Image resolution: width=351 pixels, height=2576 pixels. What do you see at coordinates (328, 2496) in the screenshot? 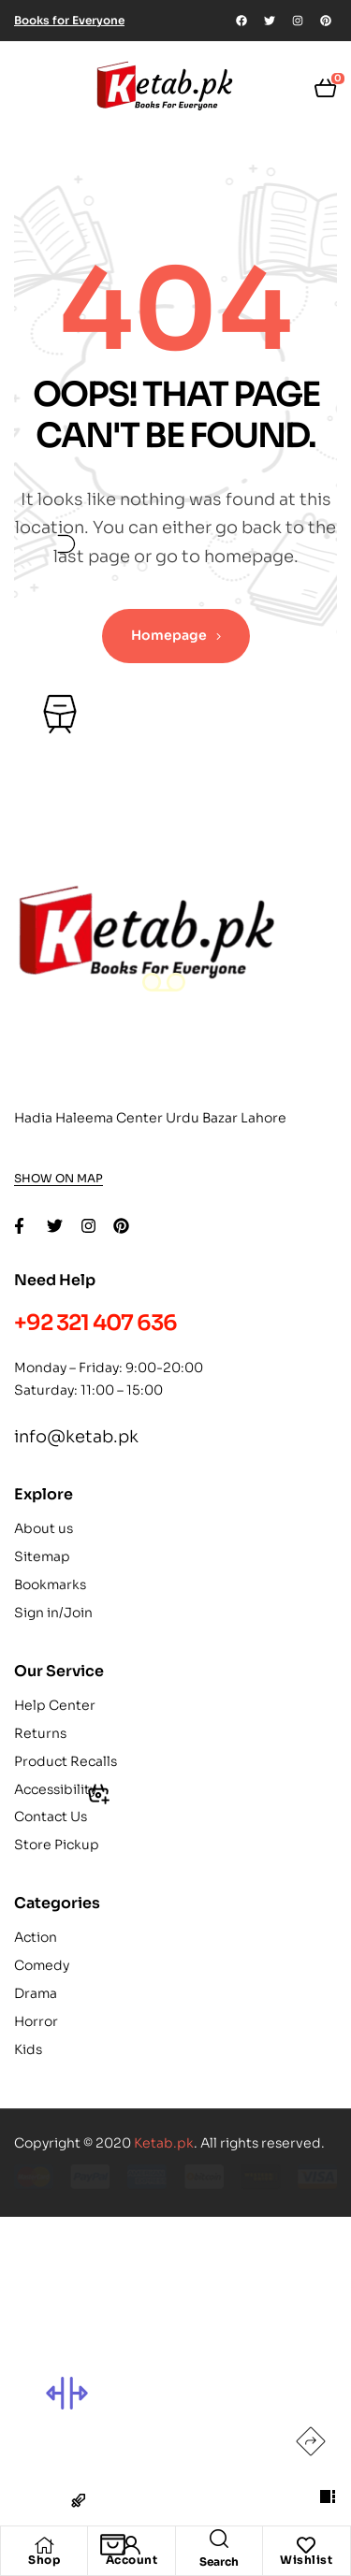
I see `toggle sidebar panel visibility` at bounding box center [328, 2496].